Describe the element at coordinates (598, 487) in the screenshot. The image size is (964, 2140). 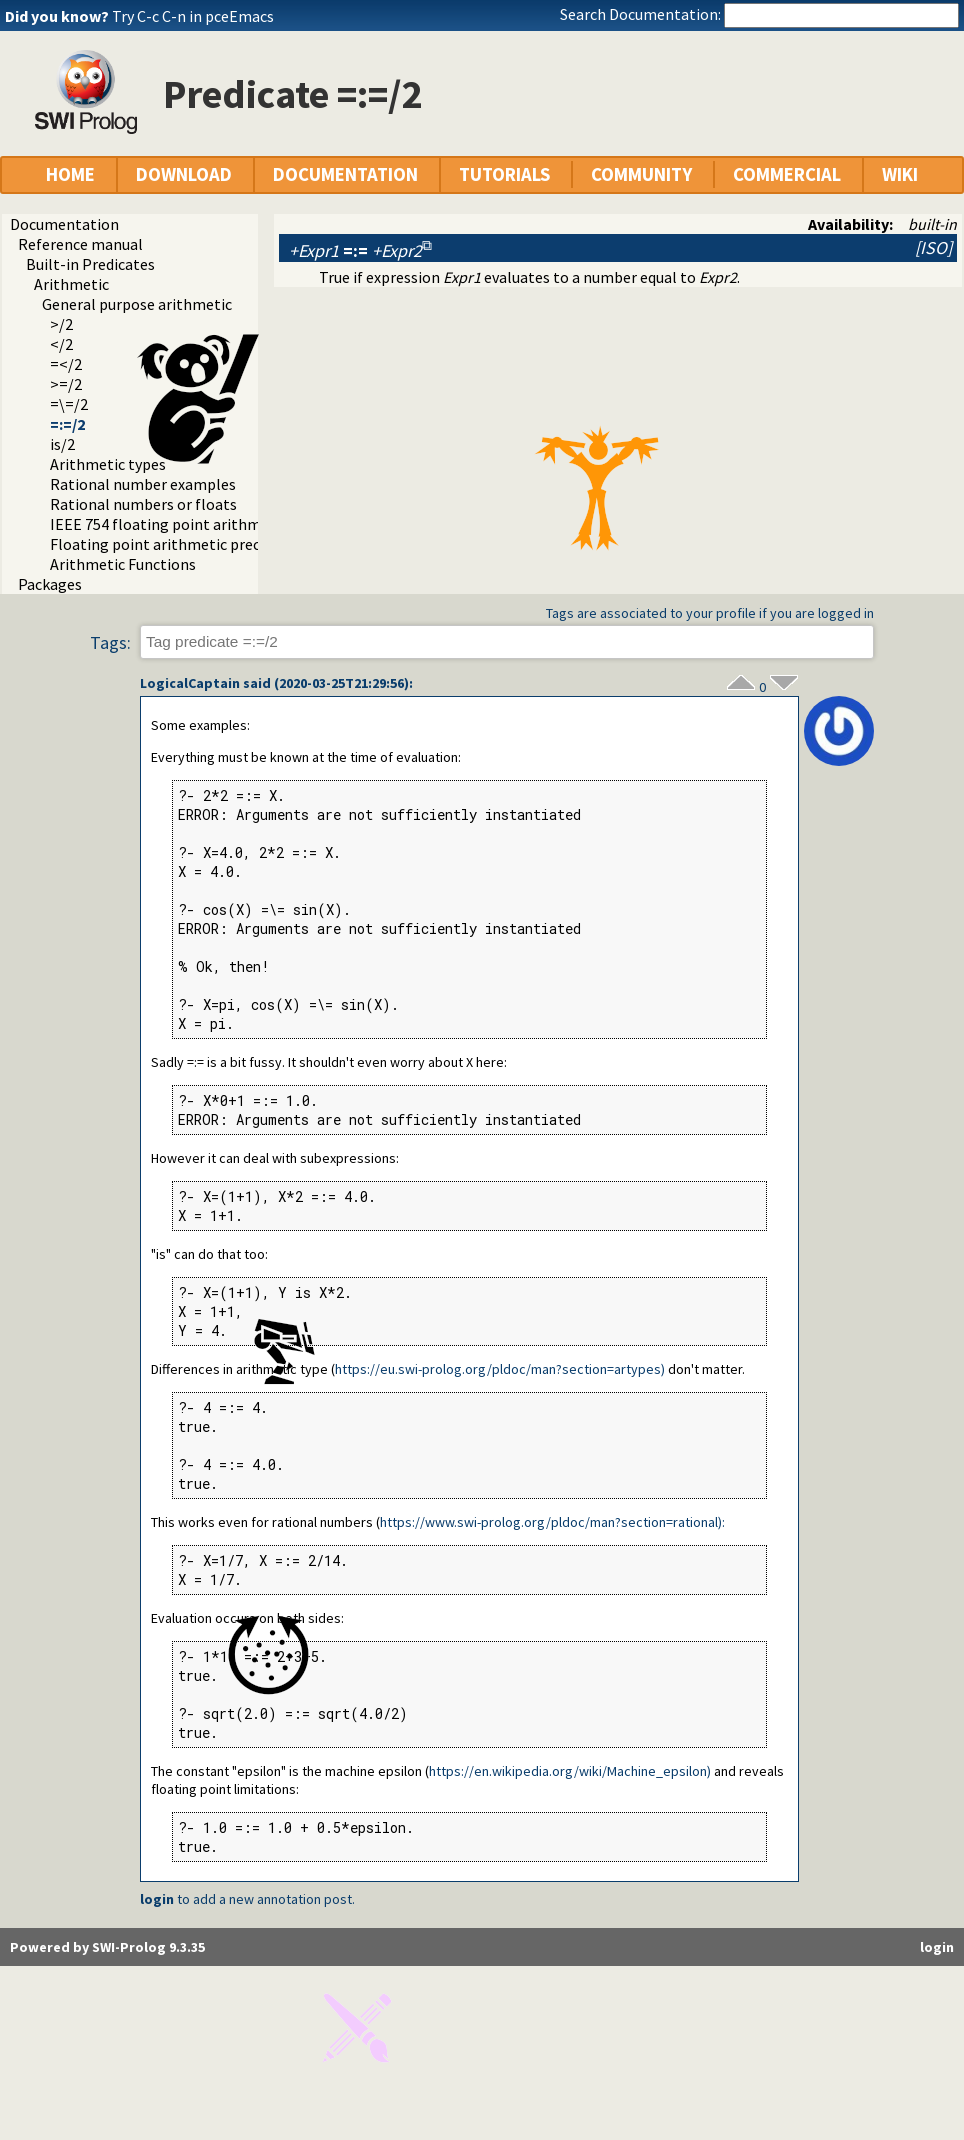
I see `indicates a farm or agricultural game section` at that location.